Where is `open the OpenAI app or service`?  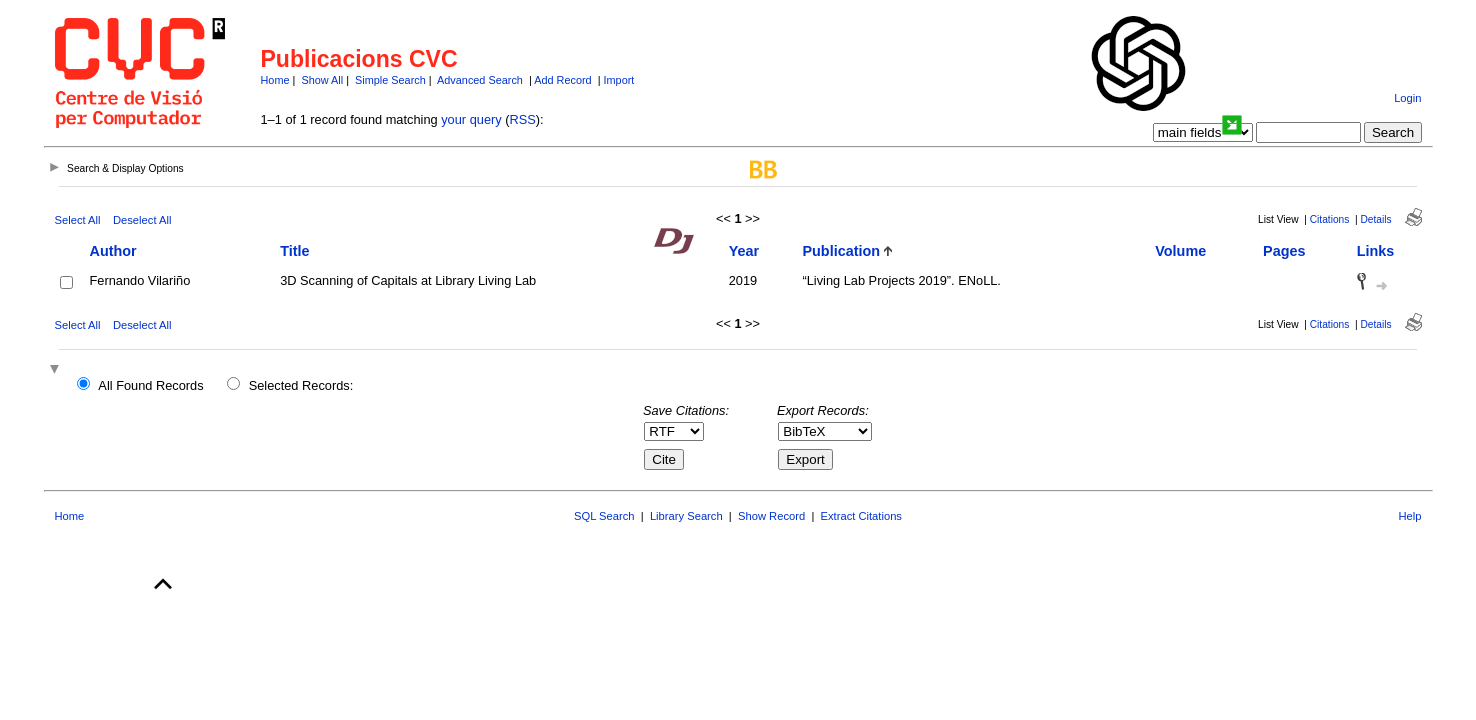 open the OpenAI app or service is located at coordinates (1138, 63).